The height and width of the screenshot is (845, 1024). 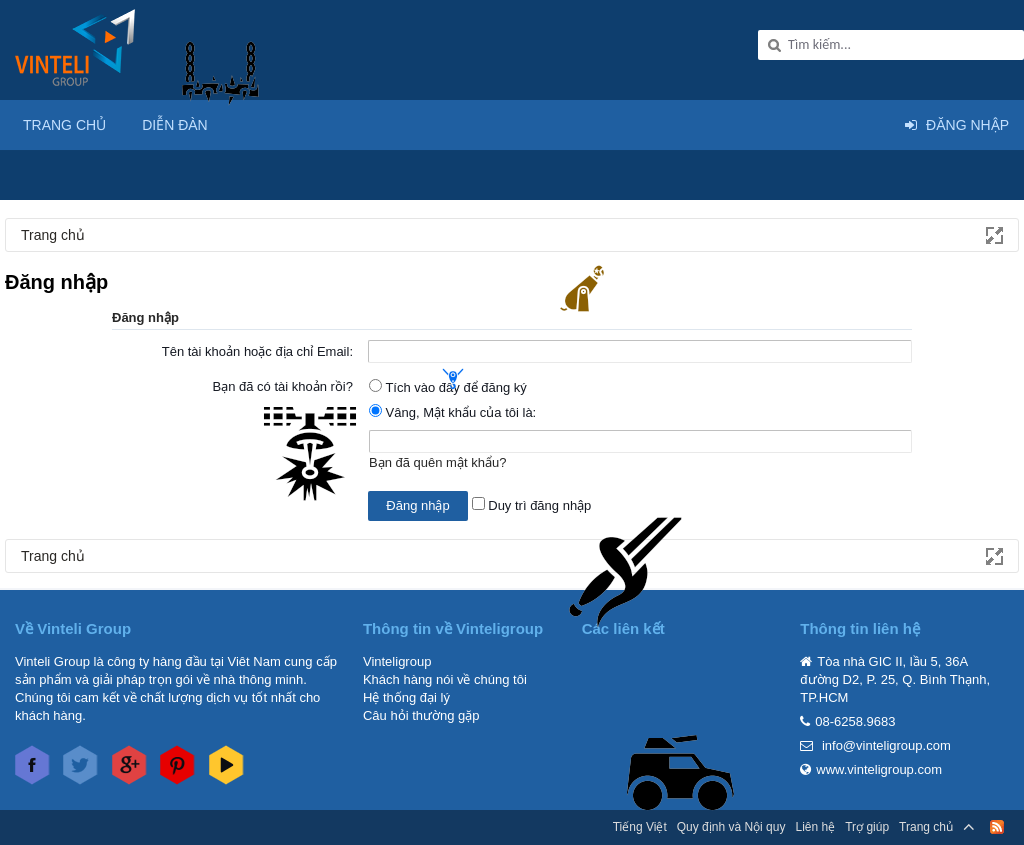 I want to click on select spiked trunk trap or obstacle, so click(x=220, y=81).